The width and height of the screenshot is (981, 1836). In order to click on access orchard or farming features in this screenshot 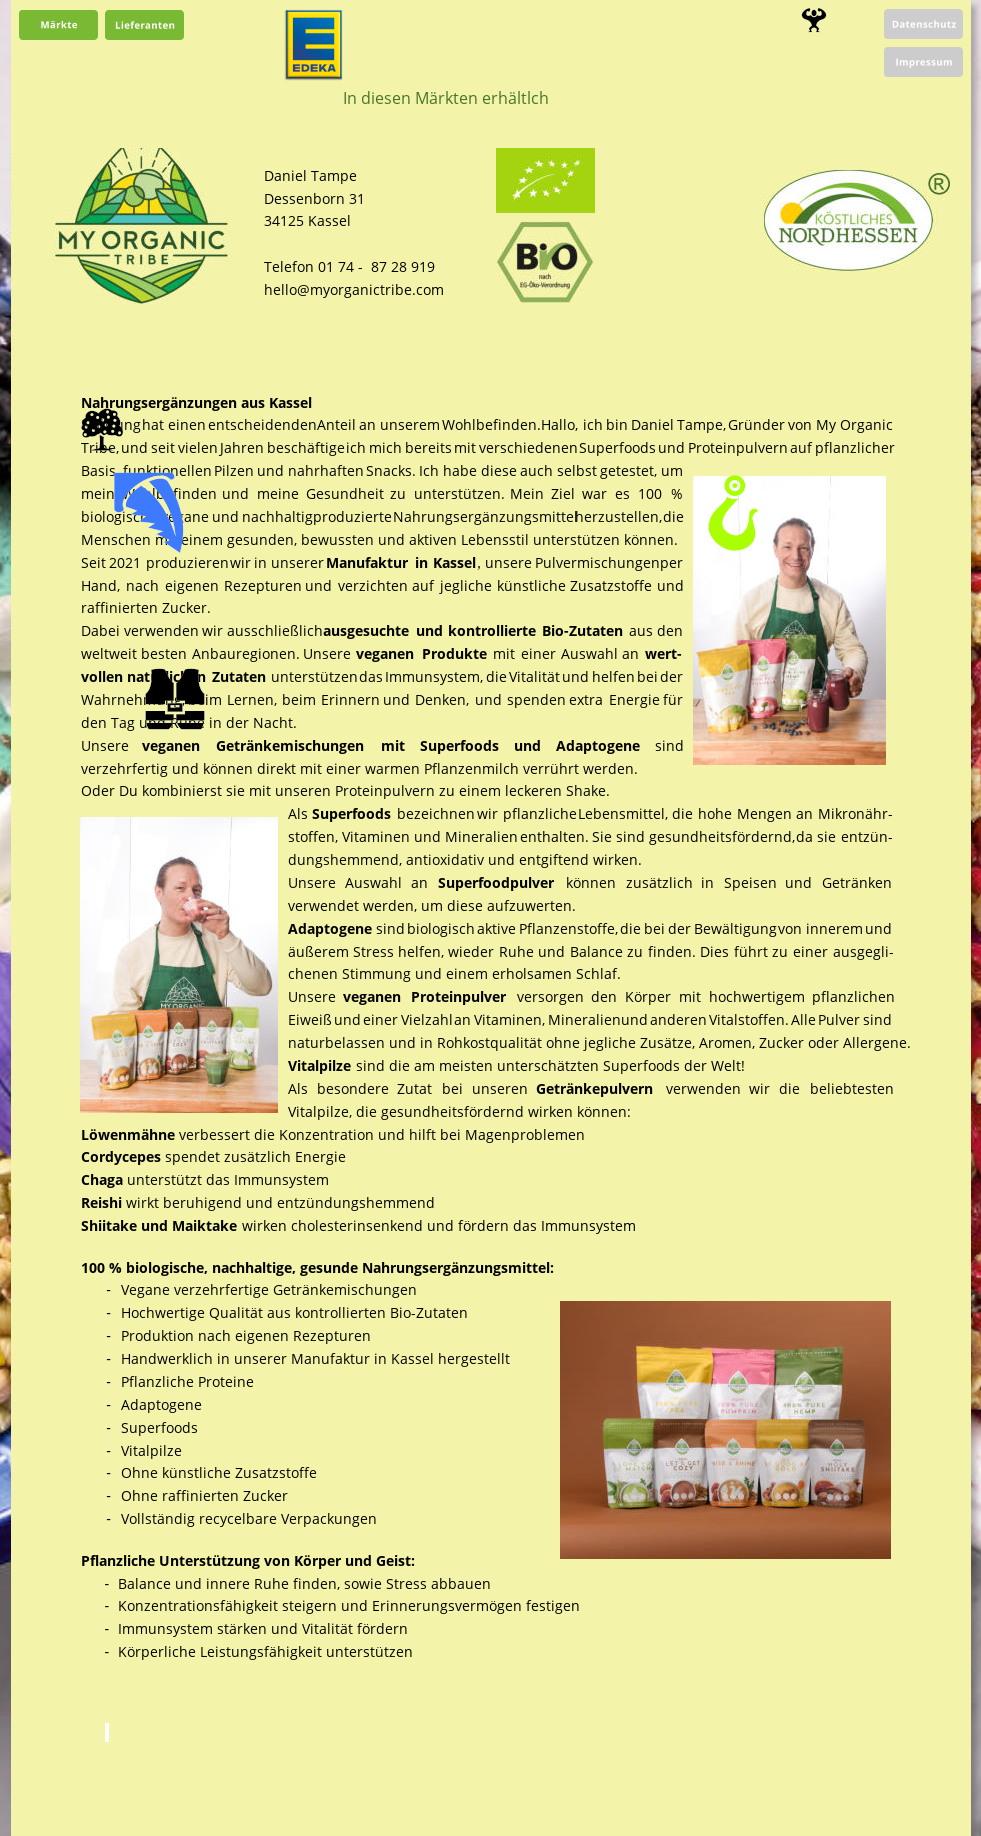, I will do `click(102, 429)`.